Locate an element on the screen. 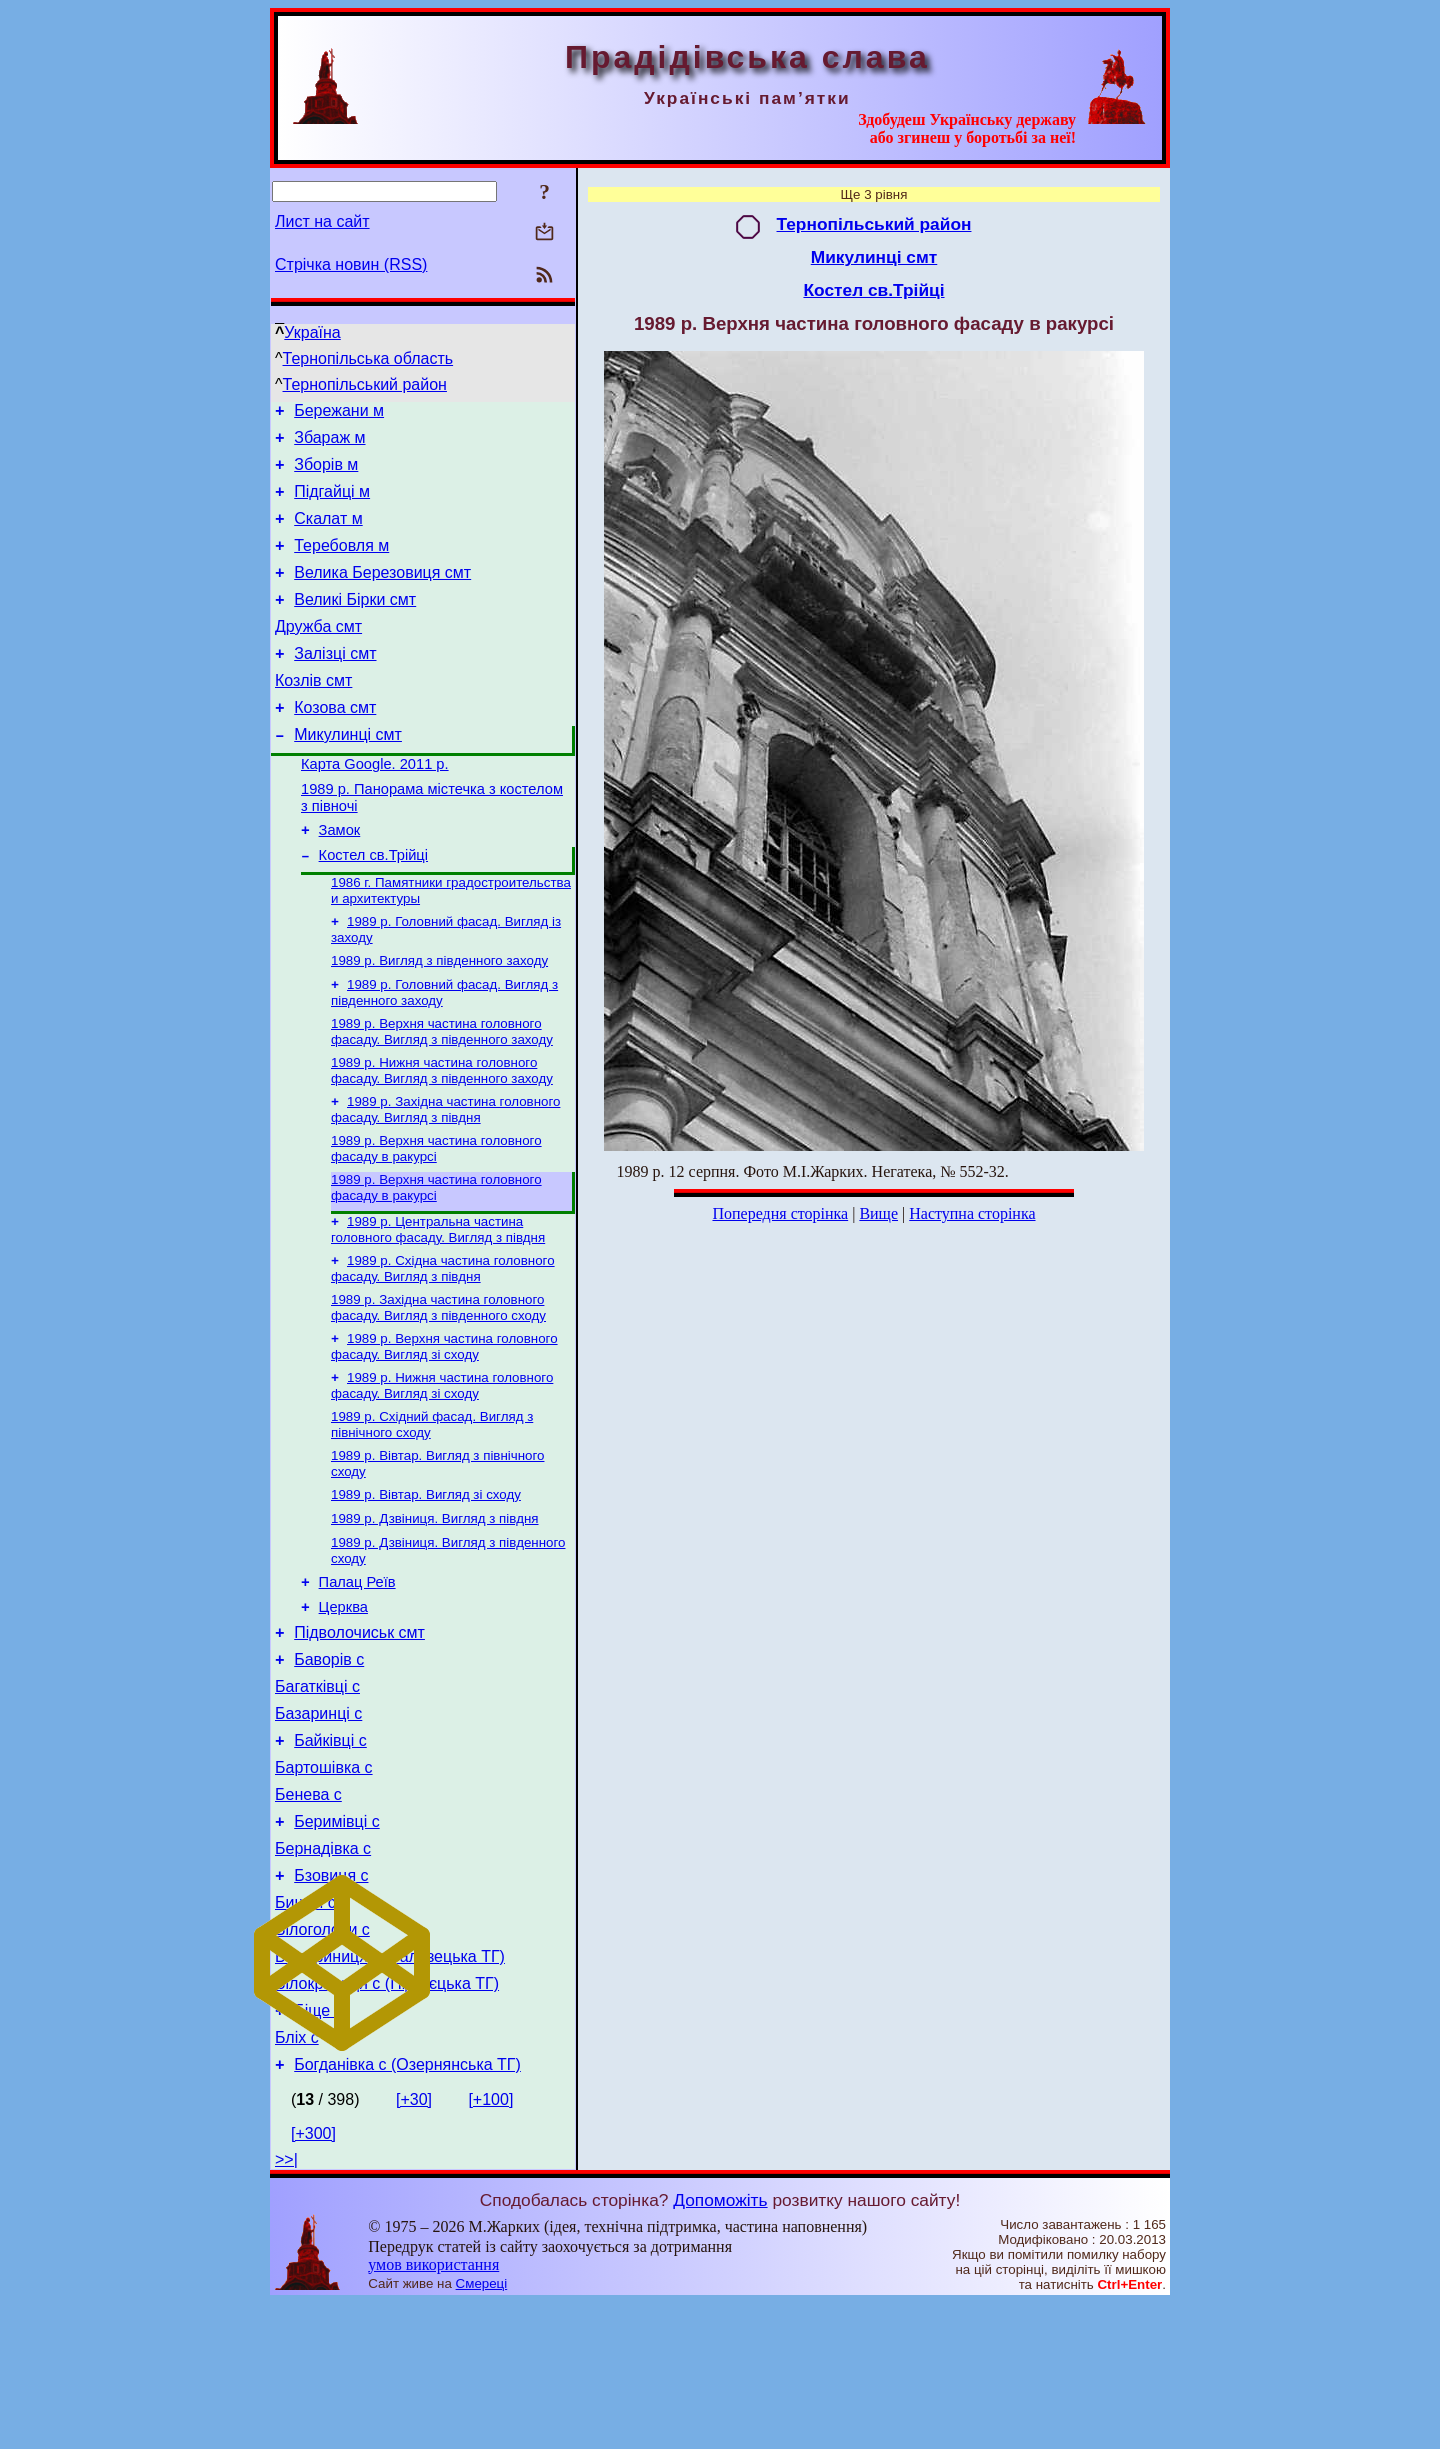 This screenshot has width=1440, height=2449. open CodePen is located at coordinates (342, 1963).